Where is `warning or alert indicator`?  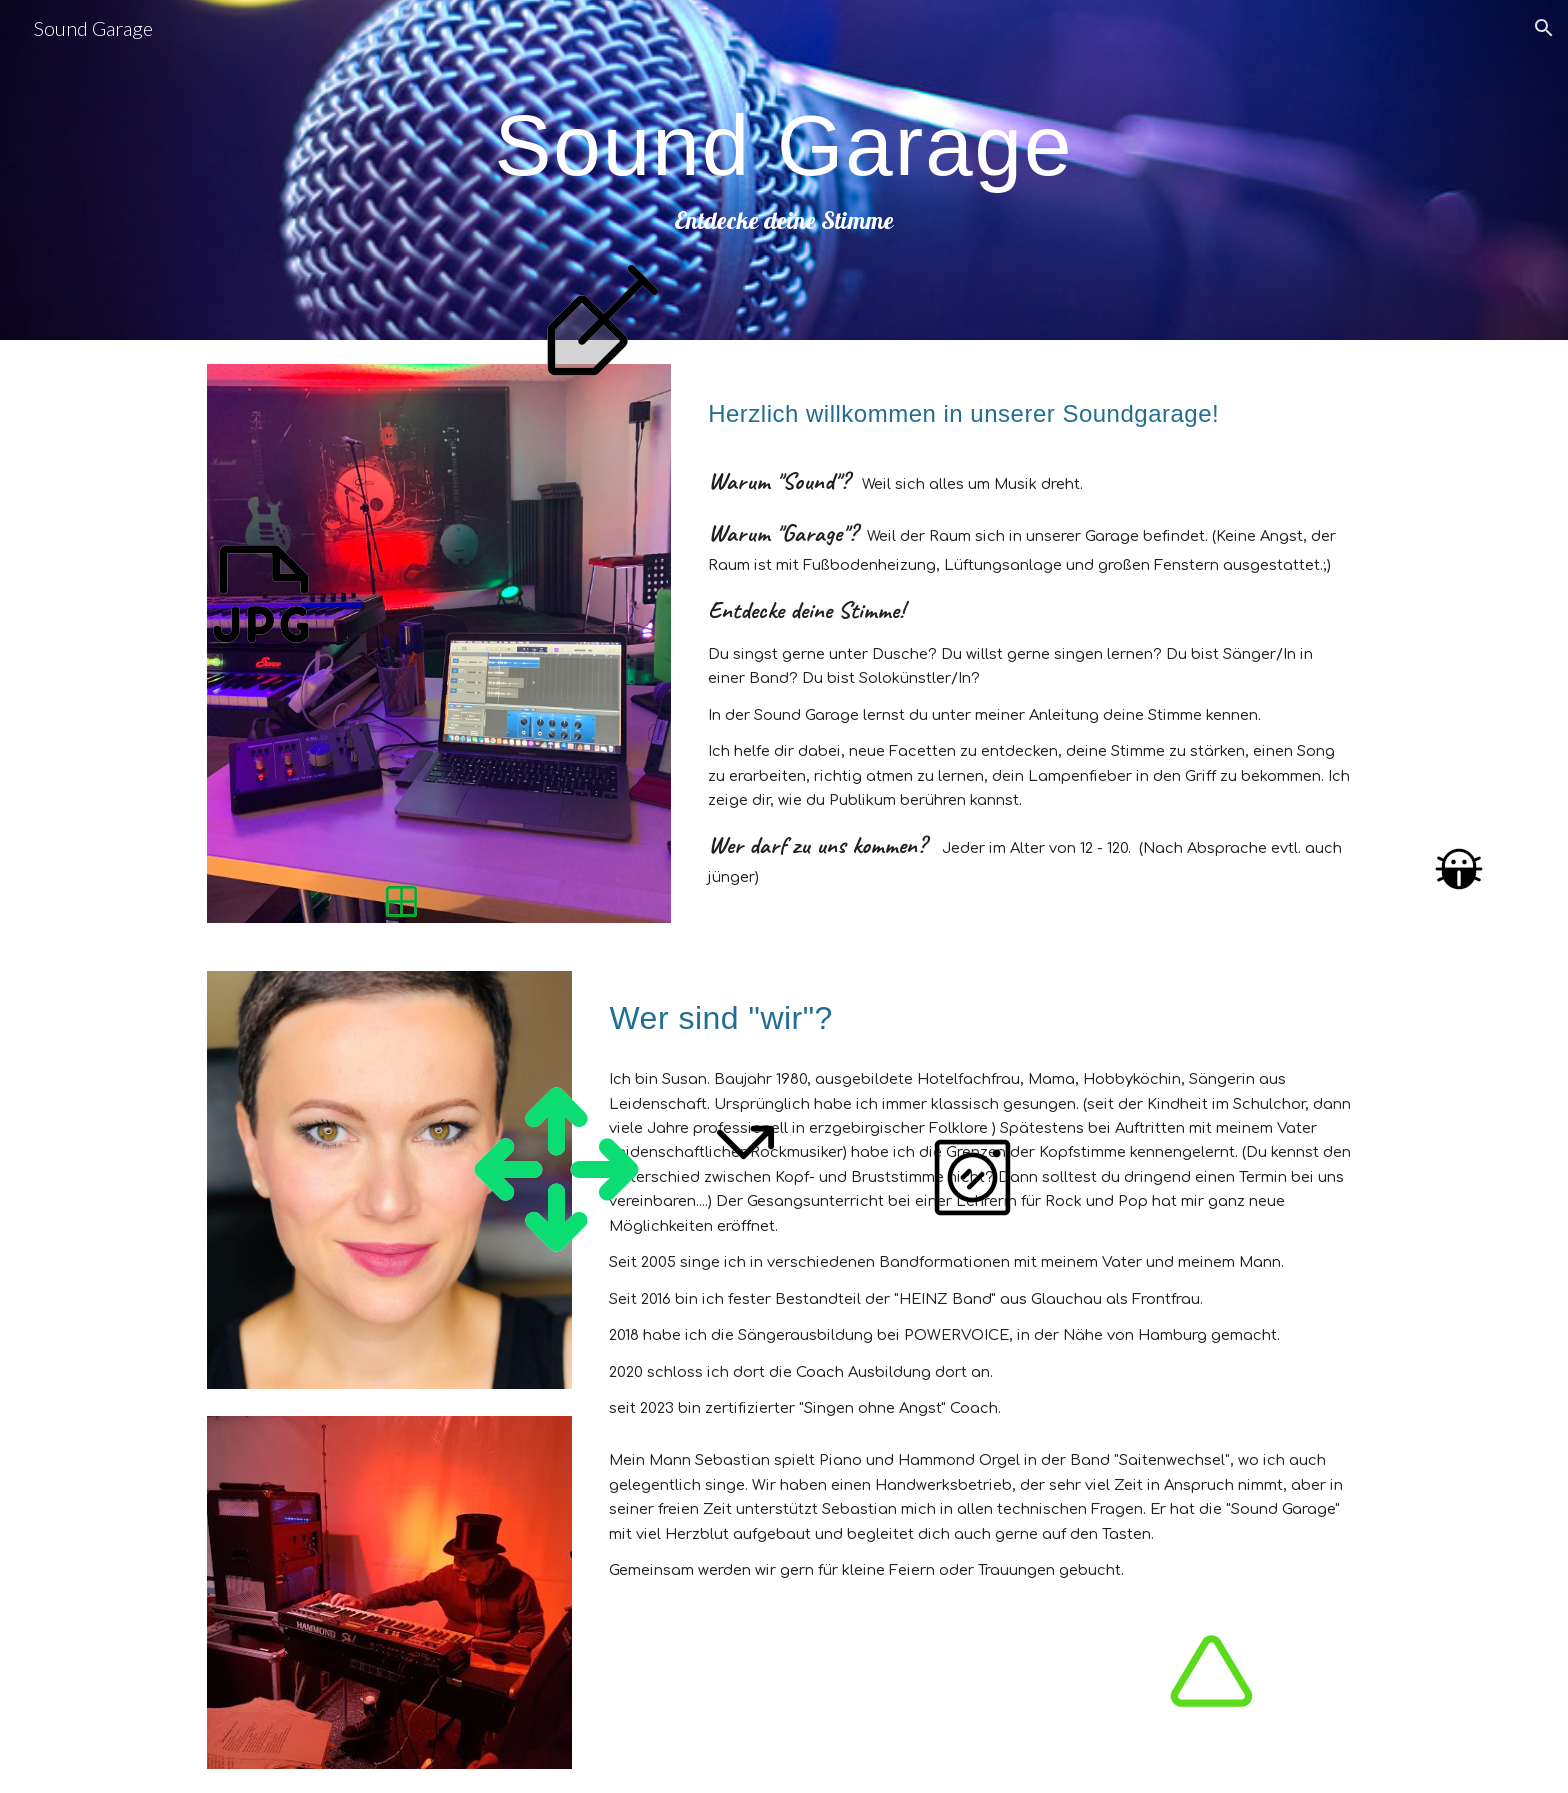
warning or alert indicator is located at coordinates (1211, 1673).